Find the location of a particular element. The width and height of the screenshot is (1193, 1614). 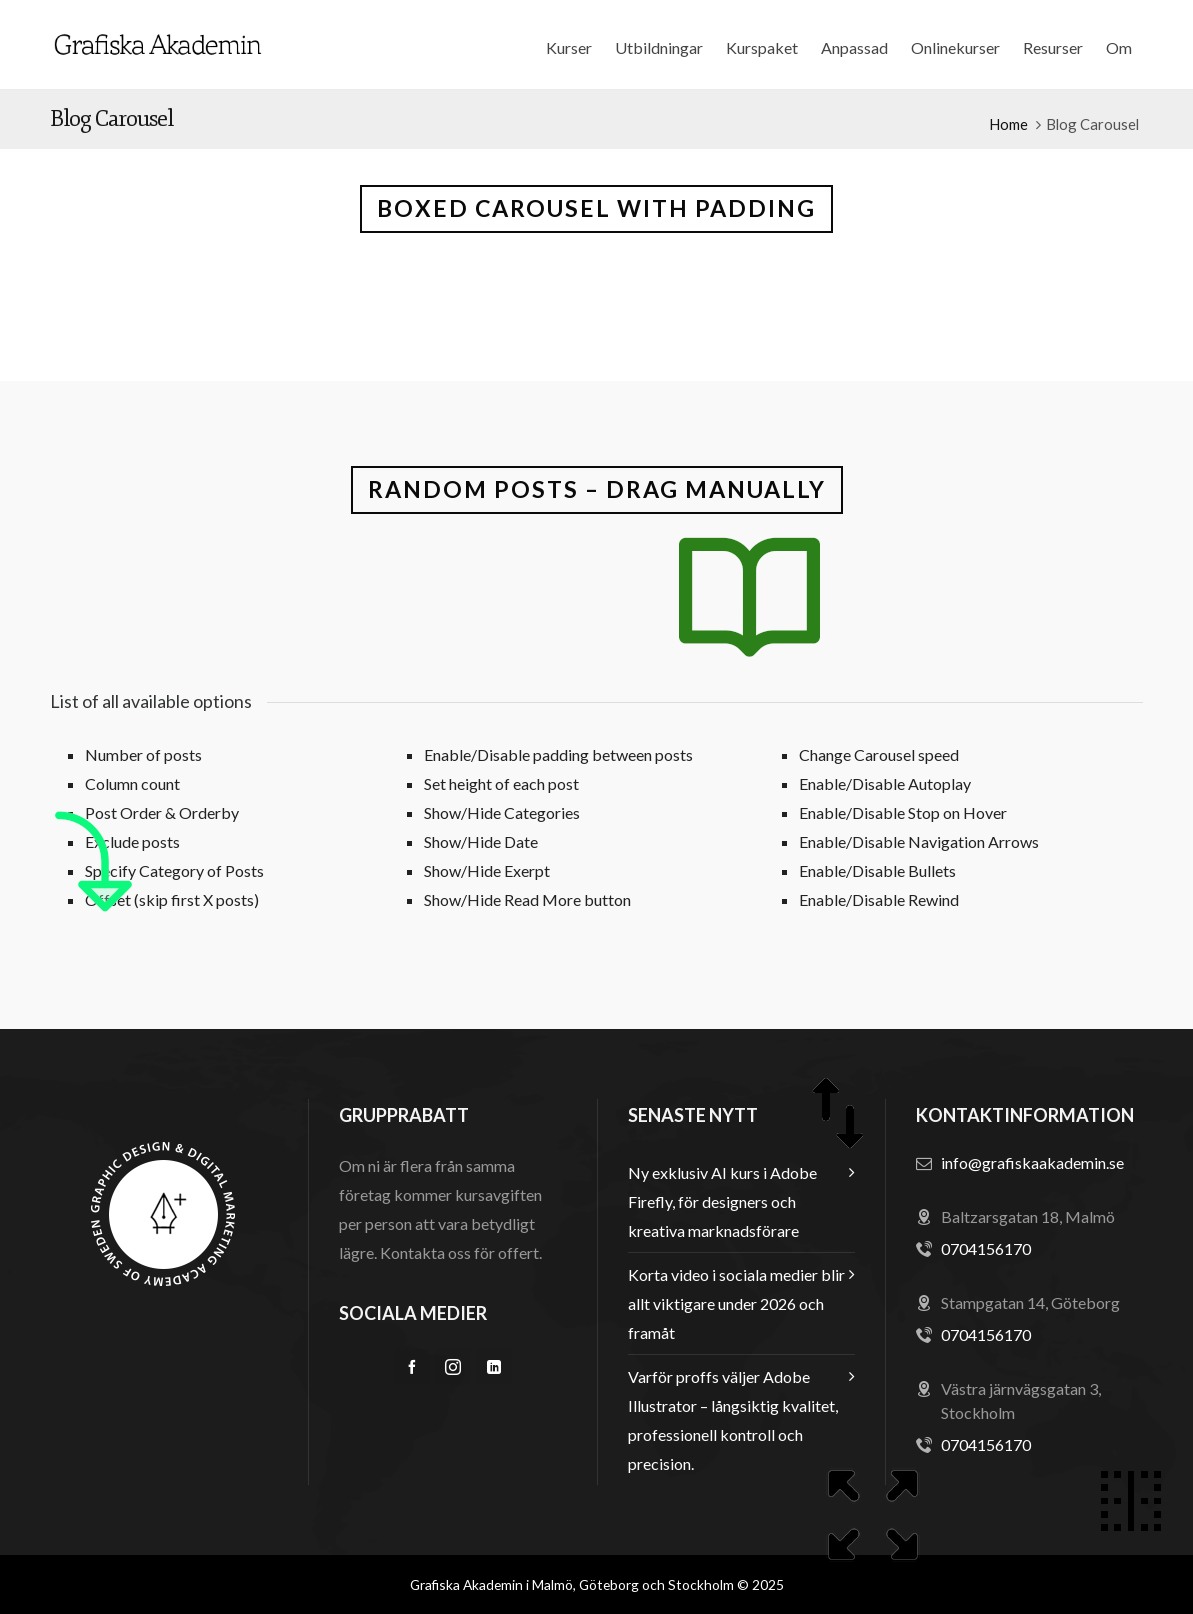

add a vertical border to selected cells is located at coordinates (1131, 1501).